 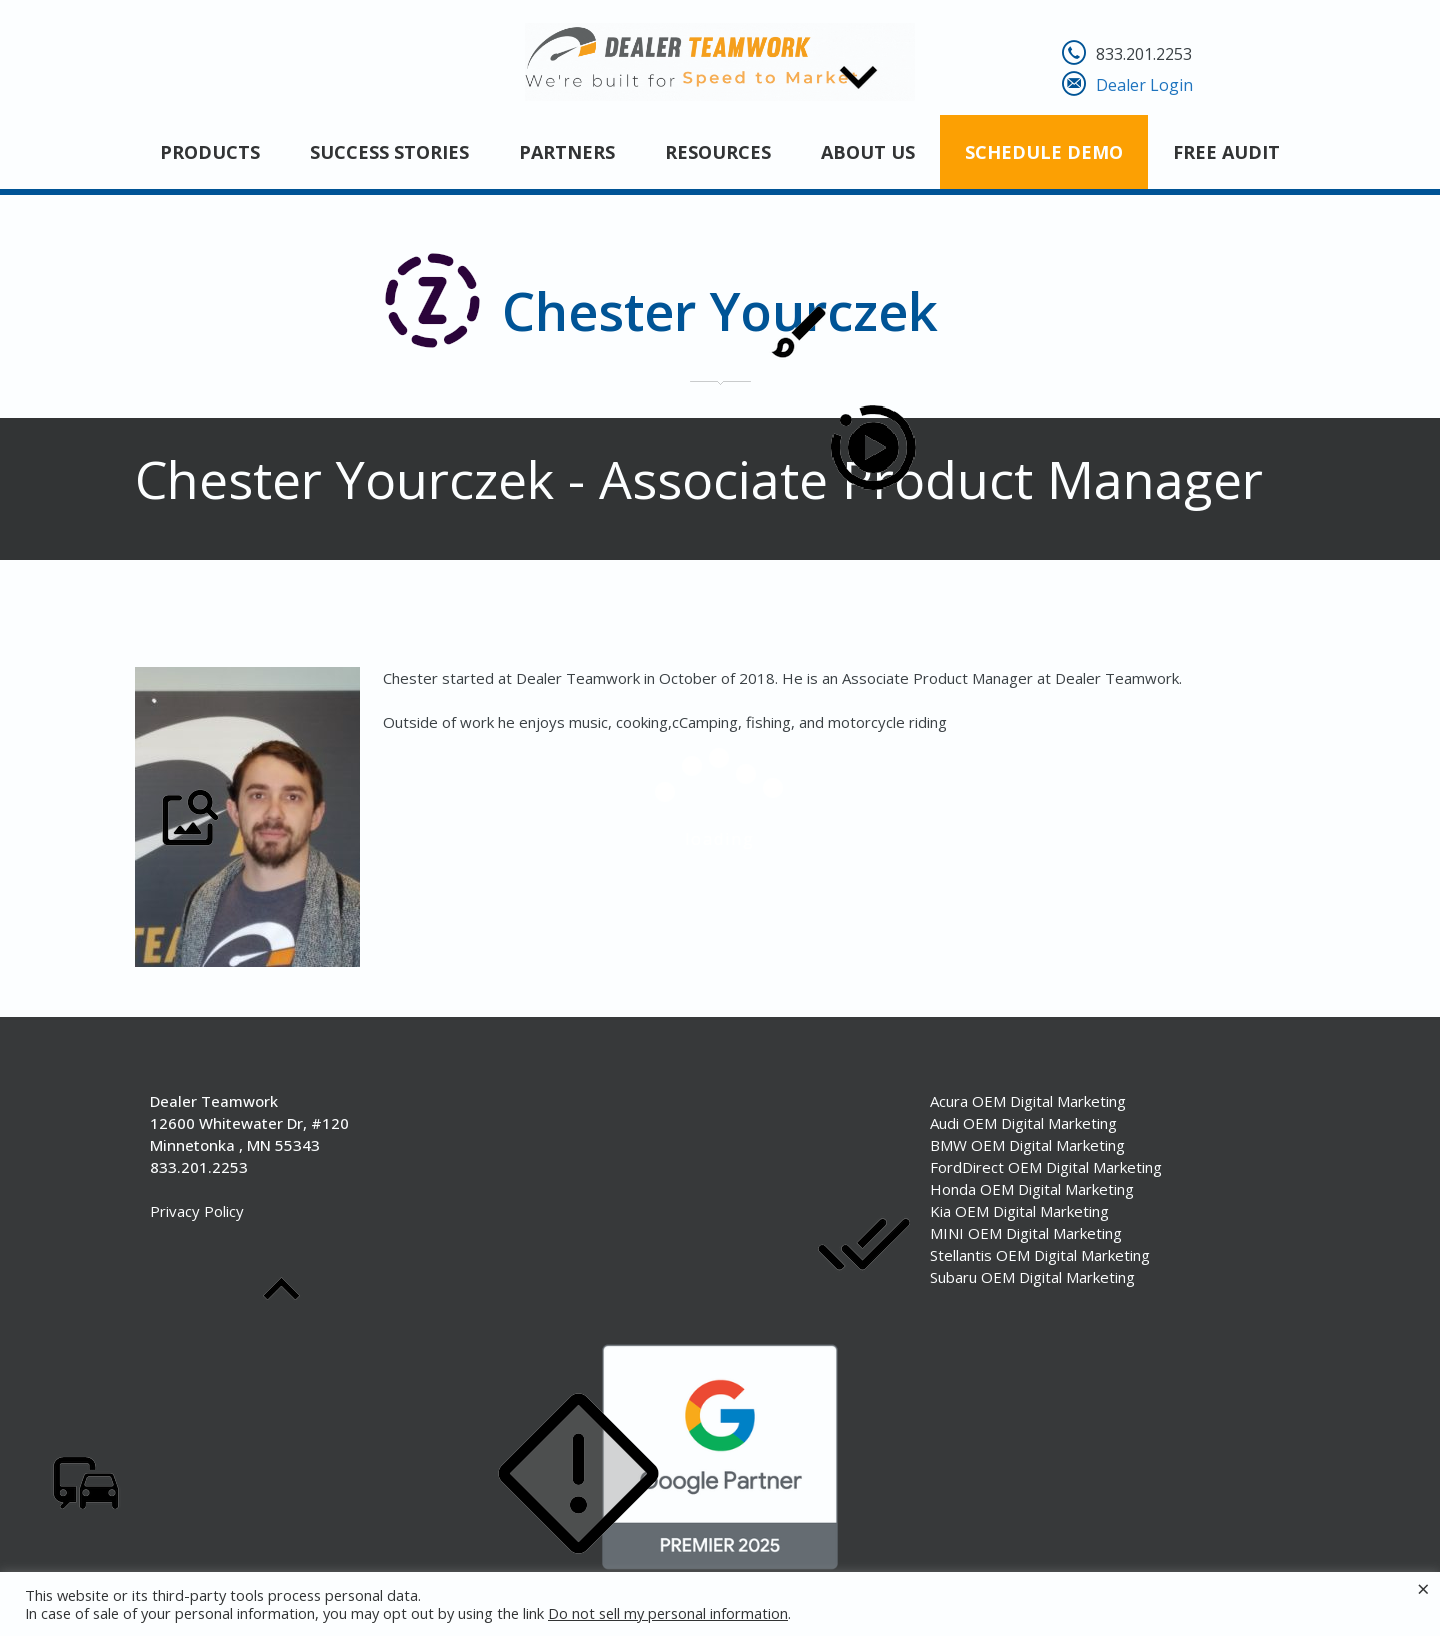 What do you see at coordinates (86, 1483) in the screenshot?
I see `view commute options` at bounding box center [86, 1483].